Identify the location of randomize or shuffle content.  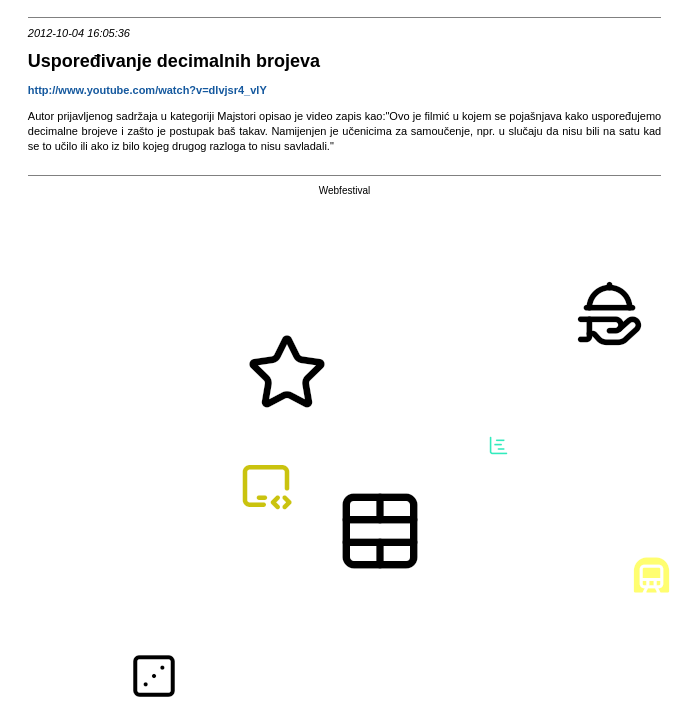
(154, 676).